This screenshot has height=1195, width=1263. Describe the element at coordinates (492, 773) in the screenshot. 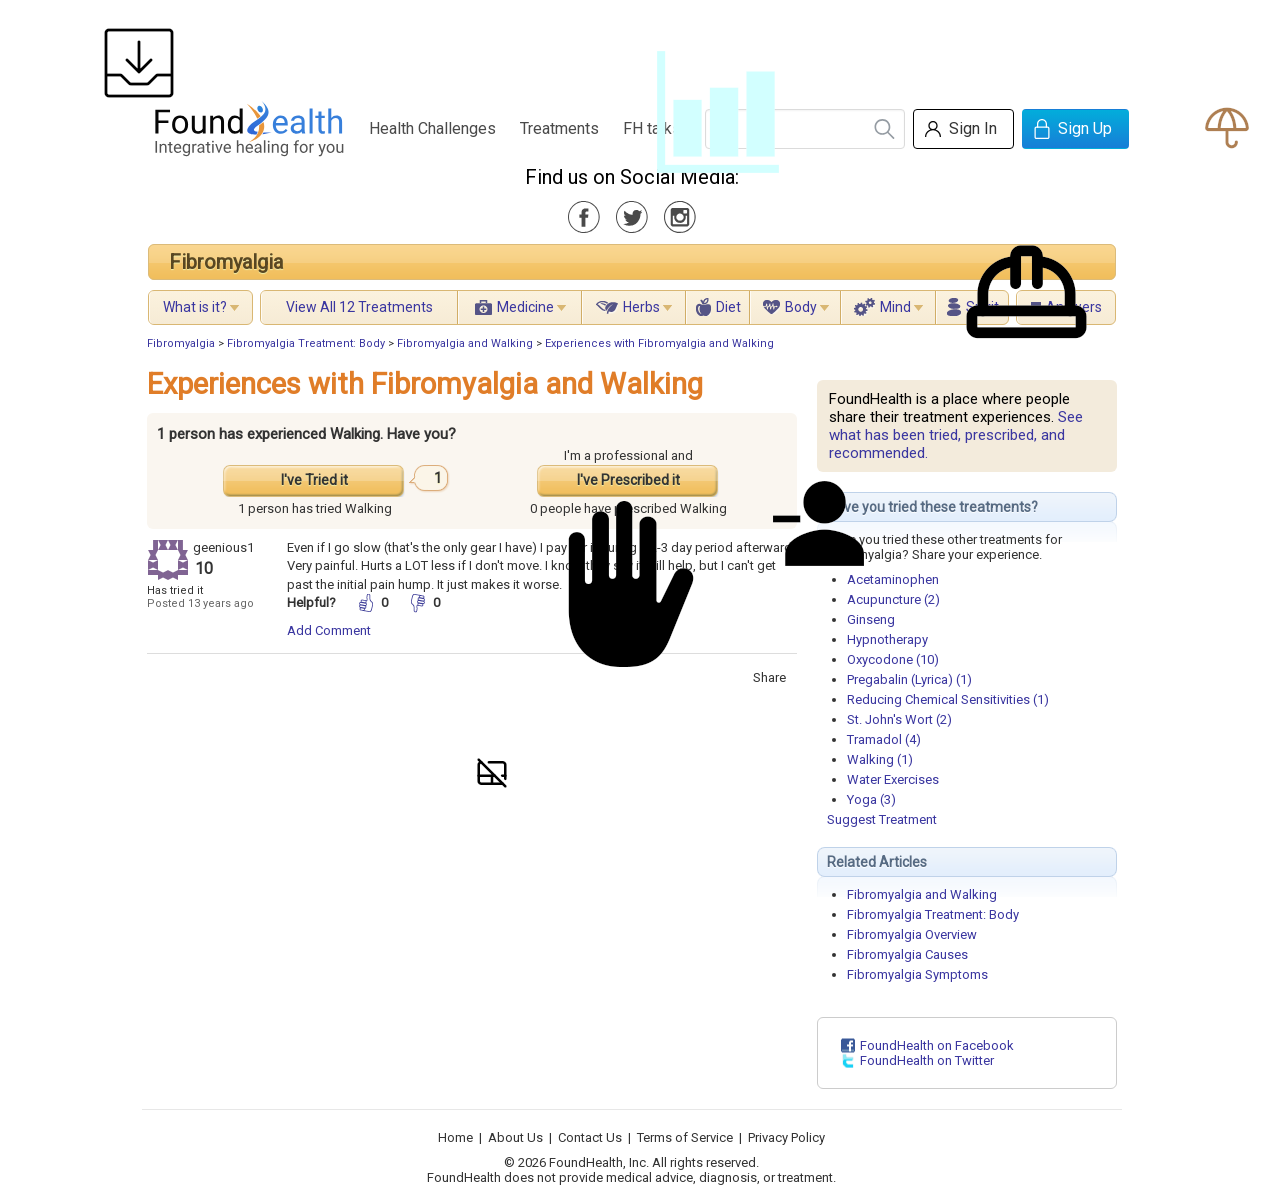

I see `disable touchpad input` at that location.